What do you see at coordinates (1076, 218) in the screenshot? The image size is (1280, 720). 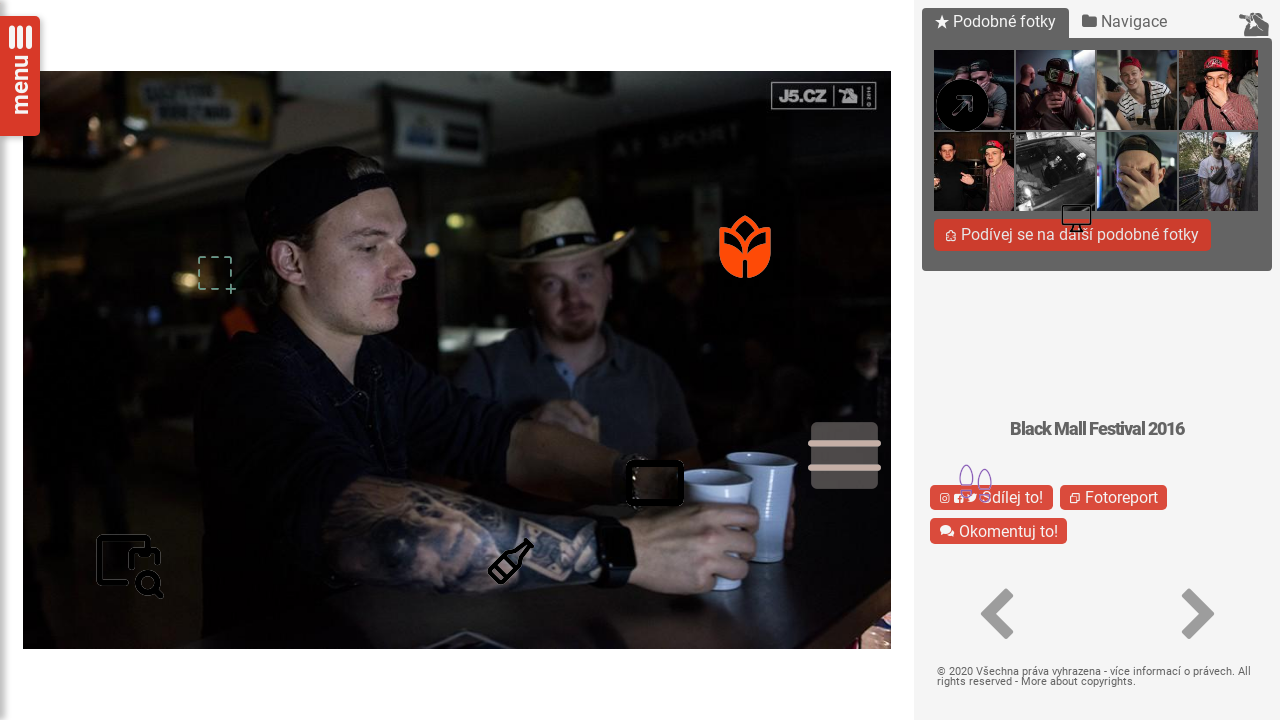 I see `view on desktop device` at bounding box center [1076, 218].